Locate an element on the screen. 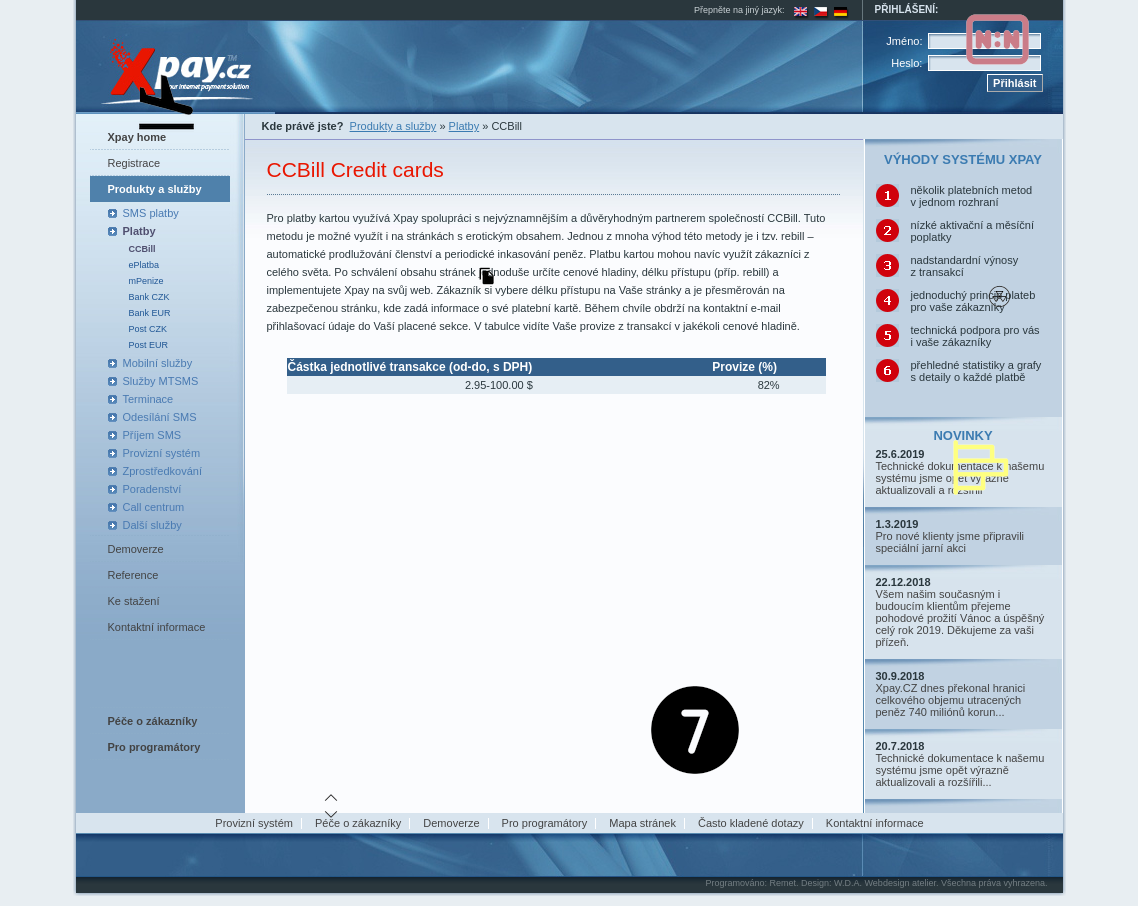 The height and width of the screenshot is (906, 1138). indicates a many-to-many database relationship is located at coordinates (997, 39).